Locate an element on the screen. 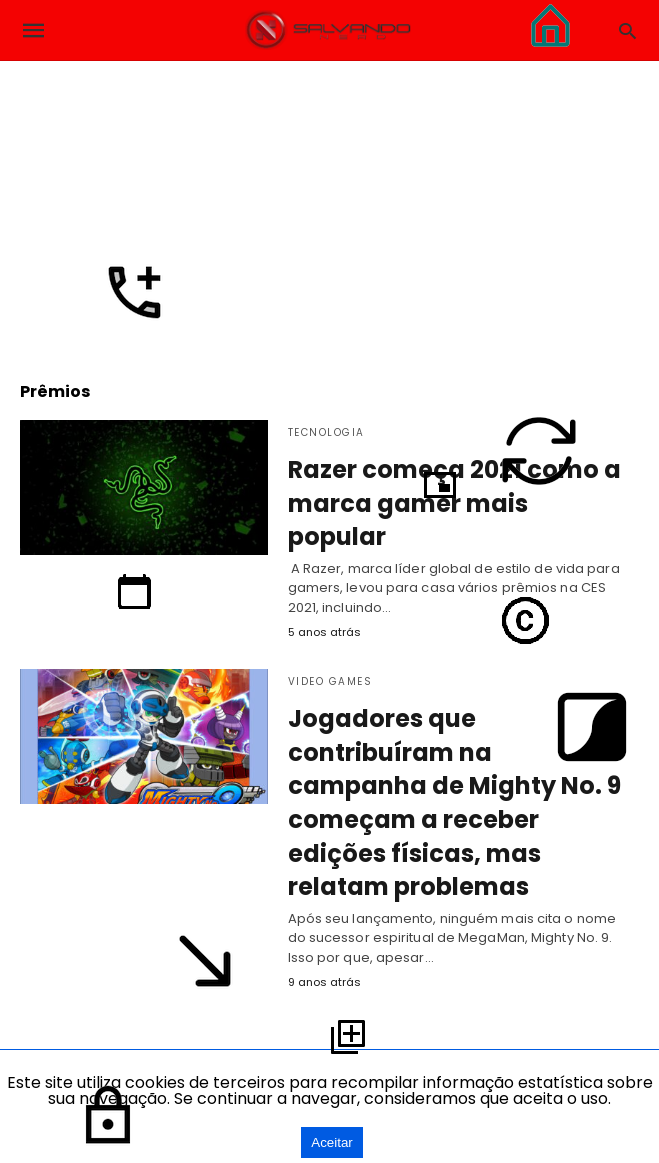  view copyright information is located at coordinates (525, 620).